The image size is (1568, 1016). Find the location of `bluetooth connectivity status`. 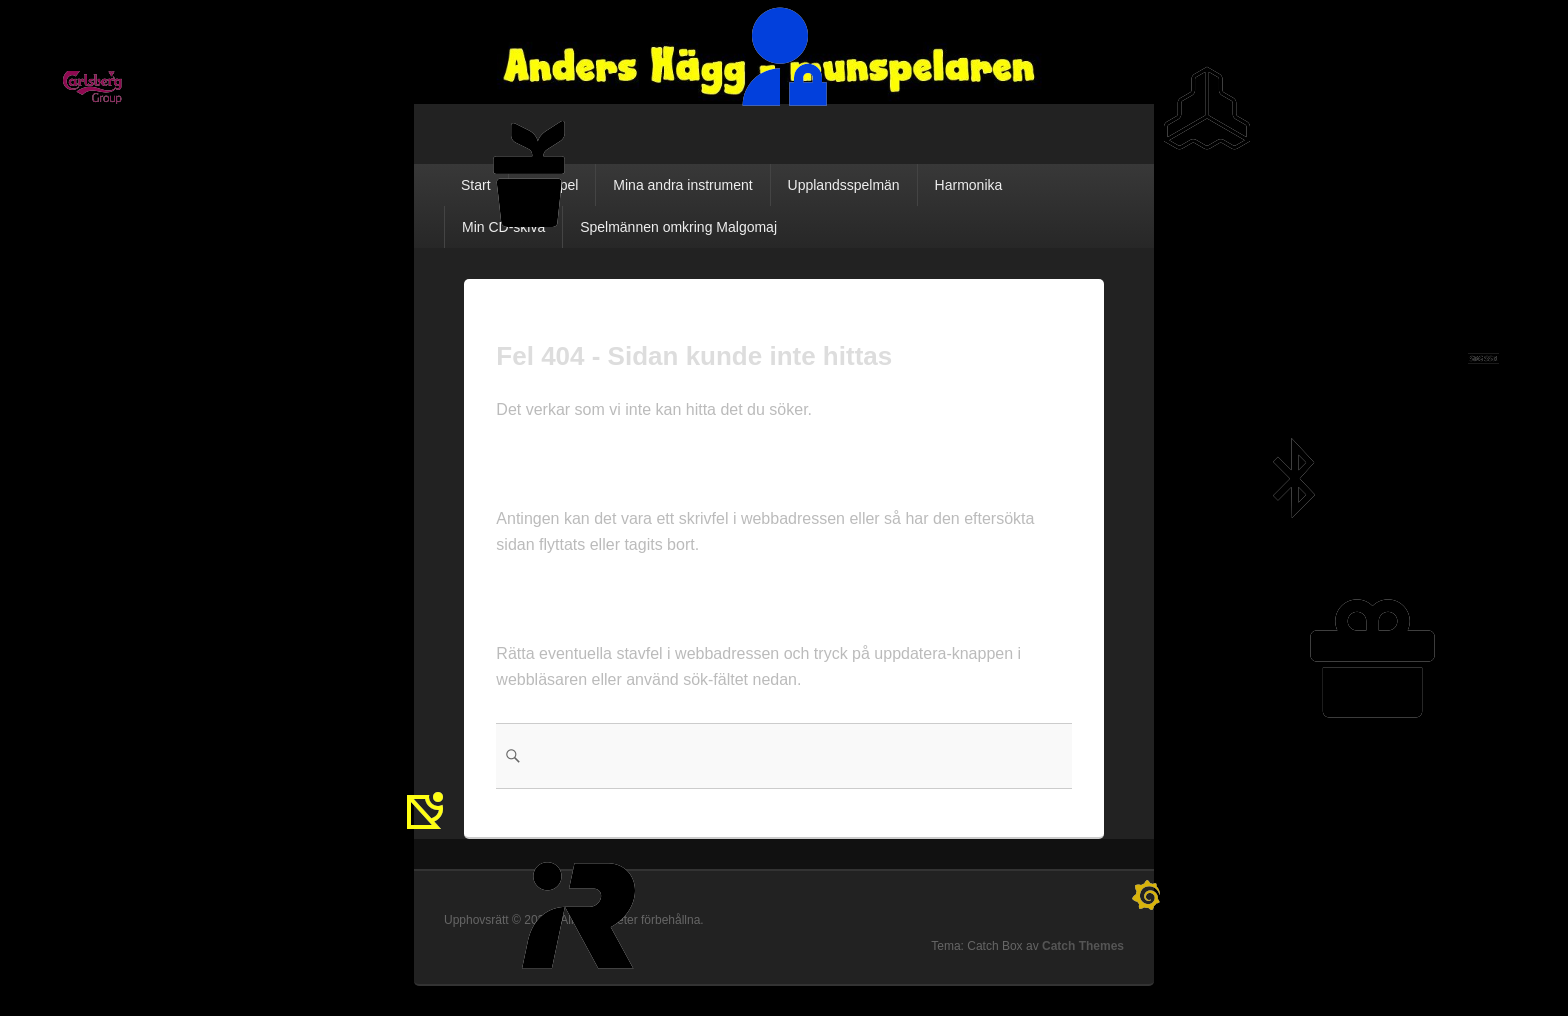

bluetooth connectivity status is located at coordinates (1294, 478).